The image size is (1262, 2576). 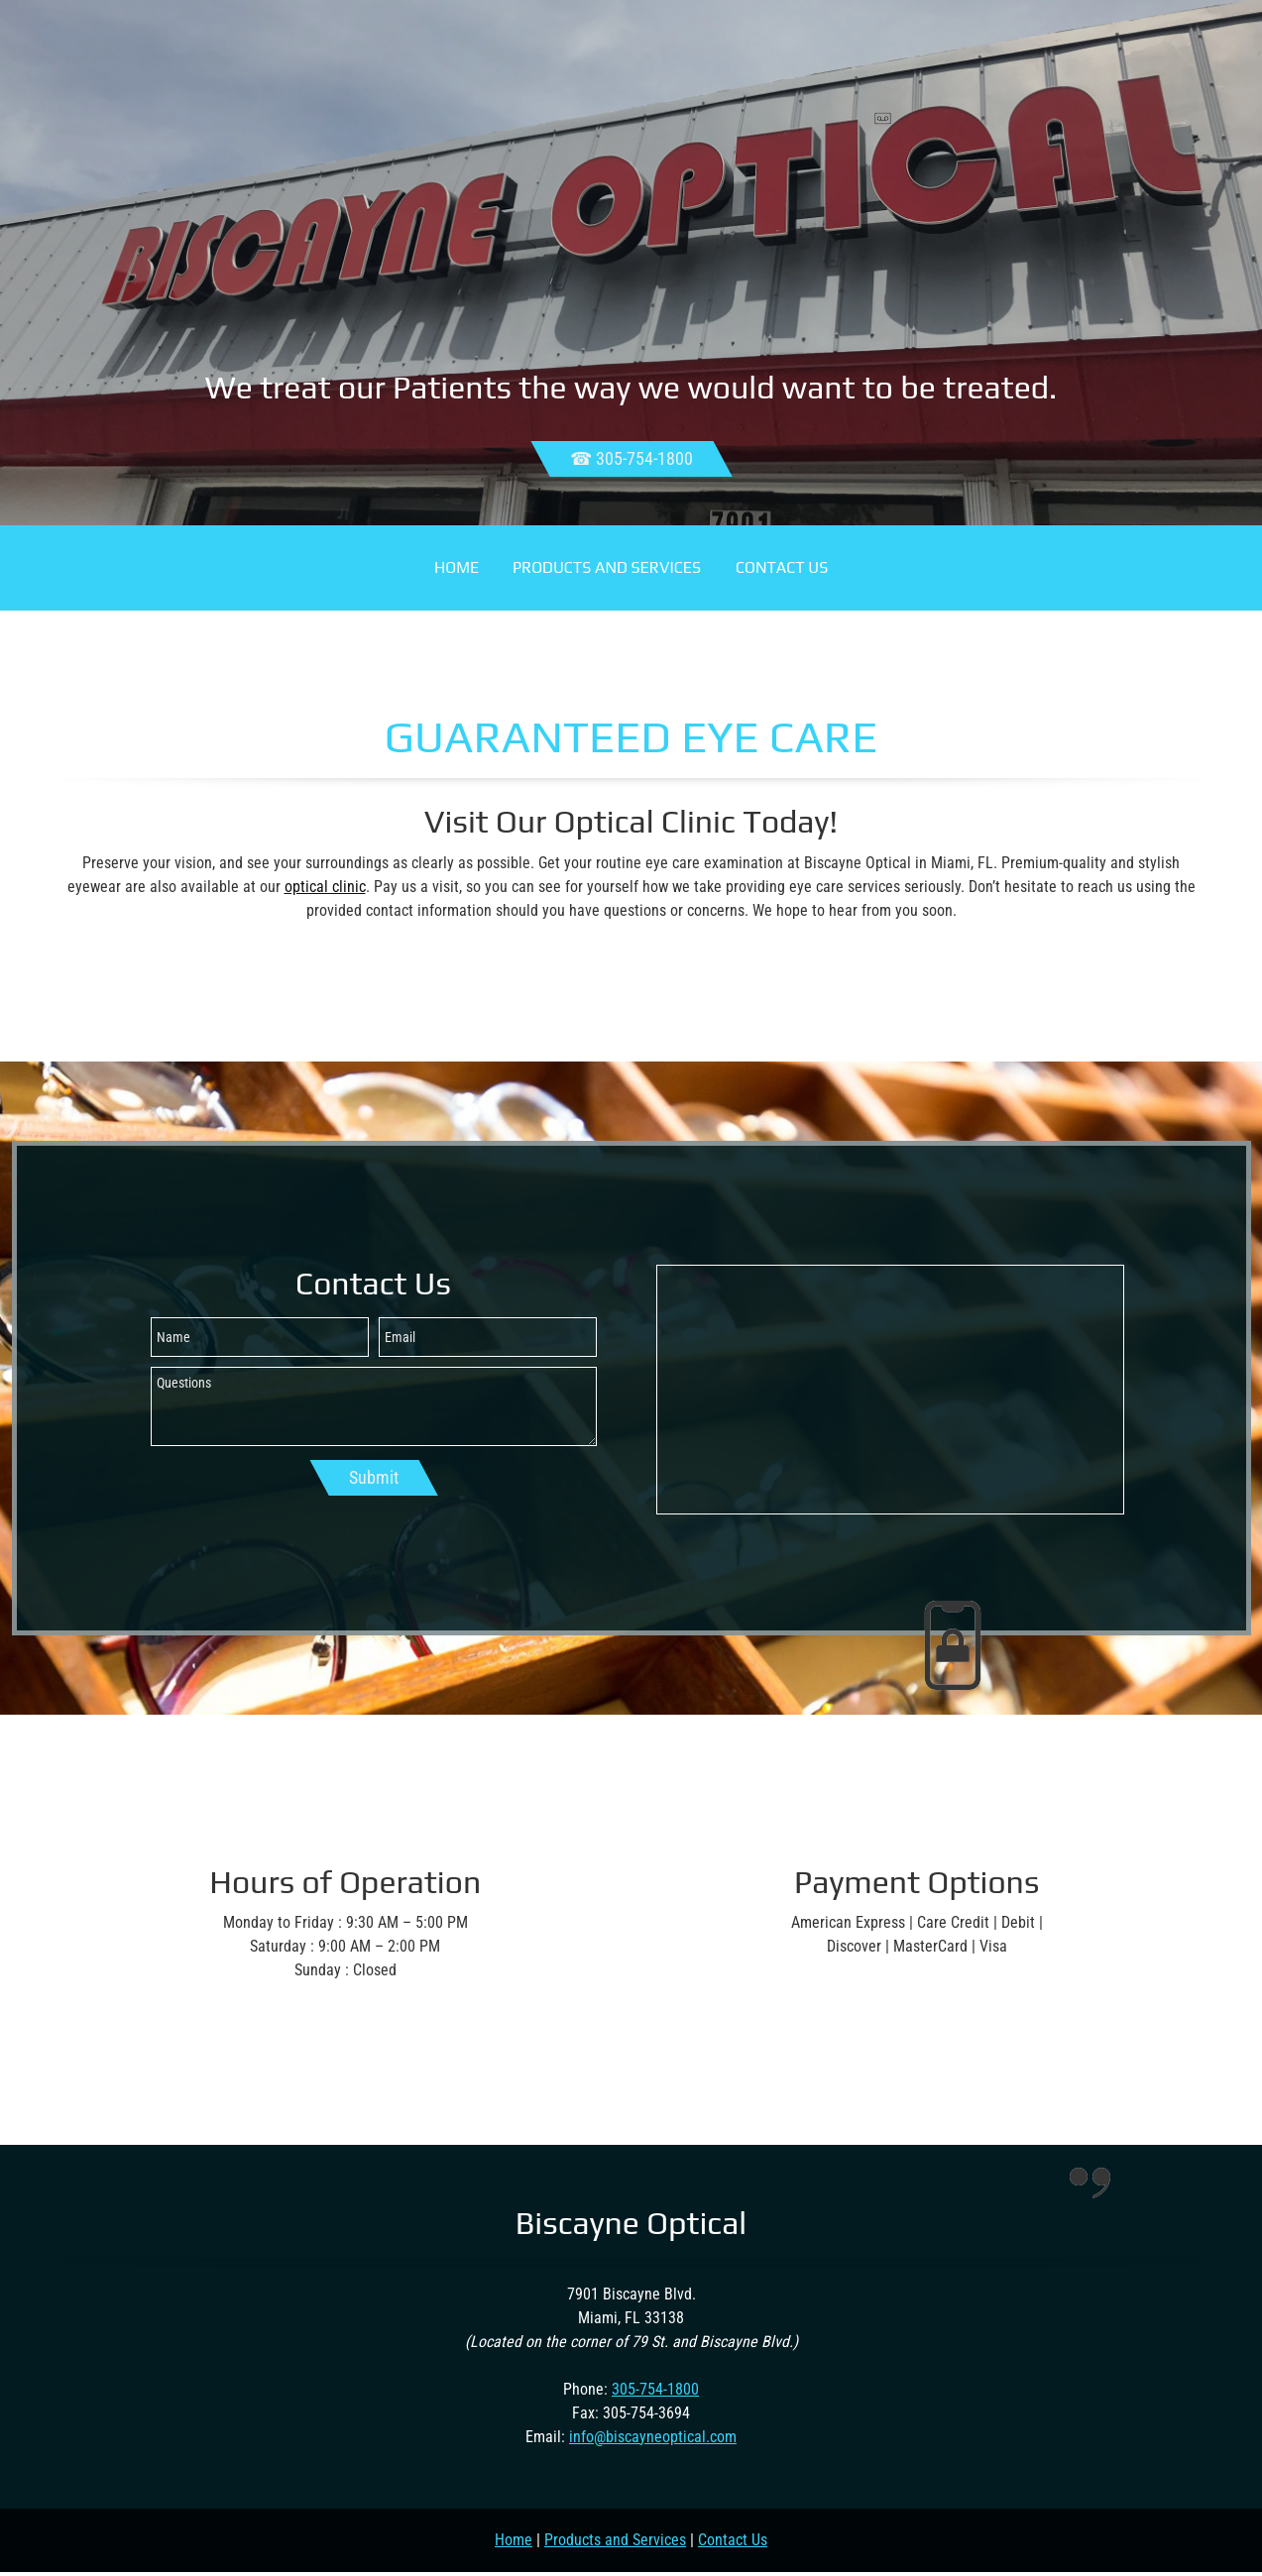 What do you see at coordinates (953, 1645) in the screenshot?
I see `device is locked or secured` at bounding box center [953, 1645].